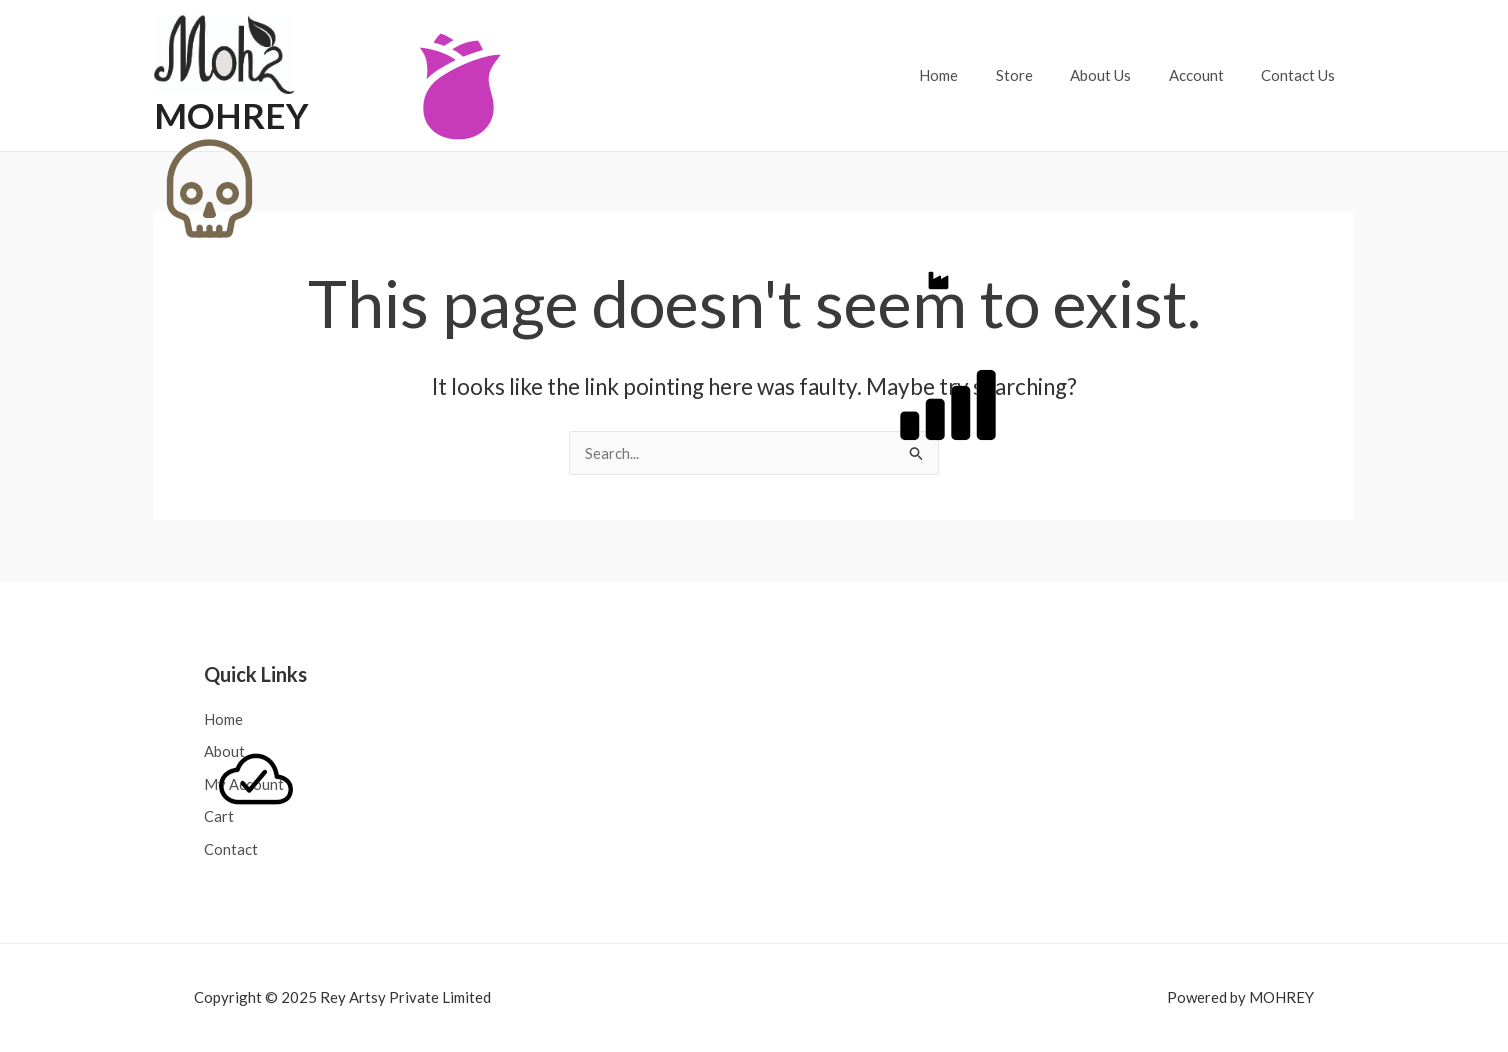 This screenshot has height=1052, width=1508. Describe the element at coordinates (256, 779) in the screenshot. I see `file successfully uploaded to cloud` at that location.